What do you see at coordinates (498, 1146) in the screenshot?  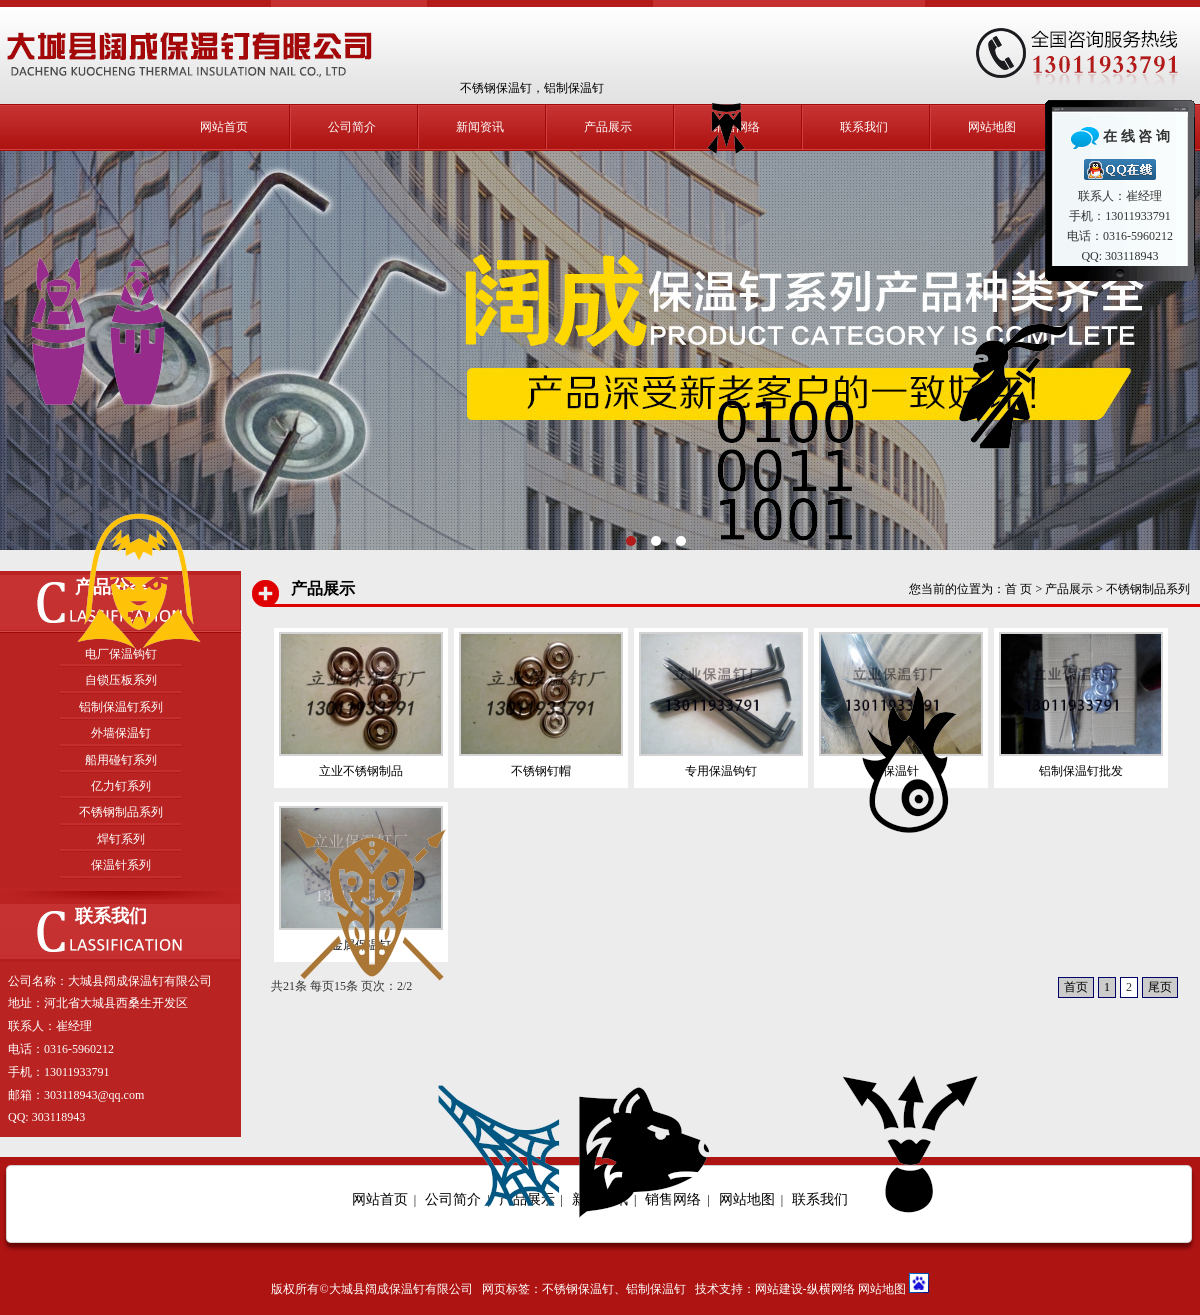 I see `activate web spit ability` at bounding box center [498, 1146].